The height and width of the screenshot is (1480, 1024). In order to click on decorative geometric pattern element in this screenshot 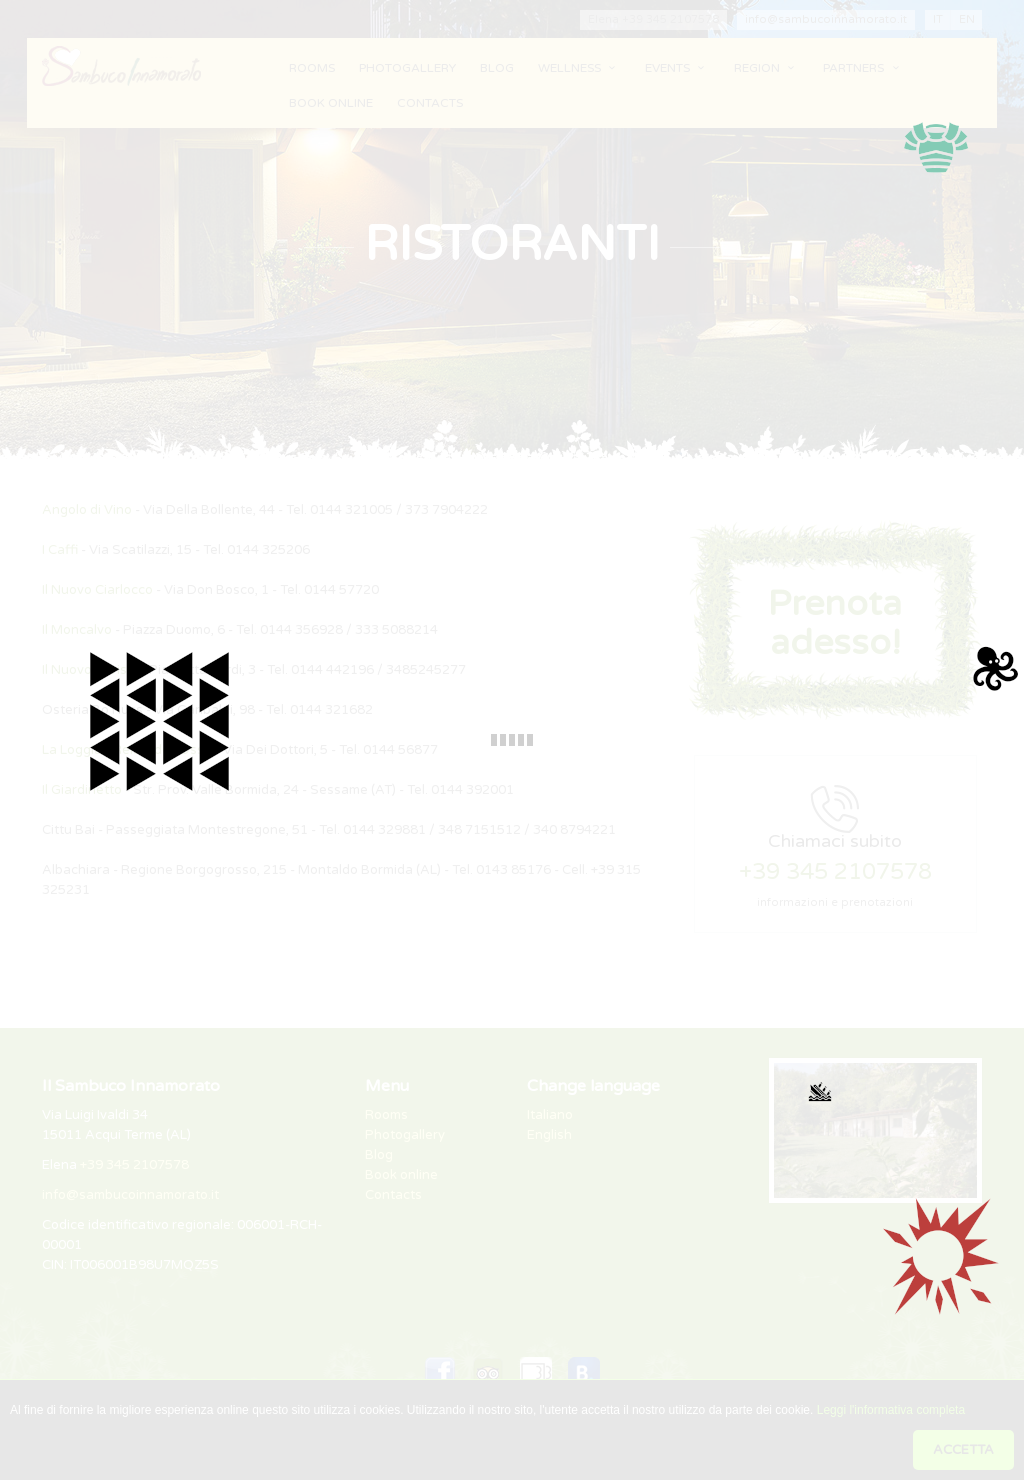, I will do `click(159, 721)`.